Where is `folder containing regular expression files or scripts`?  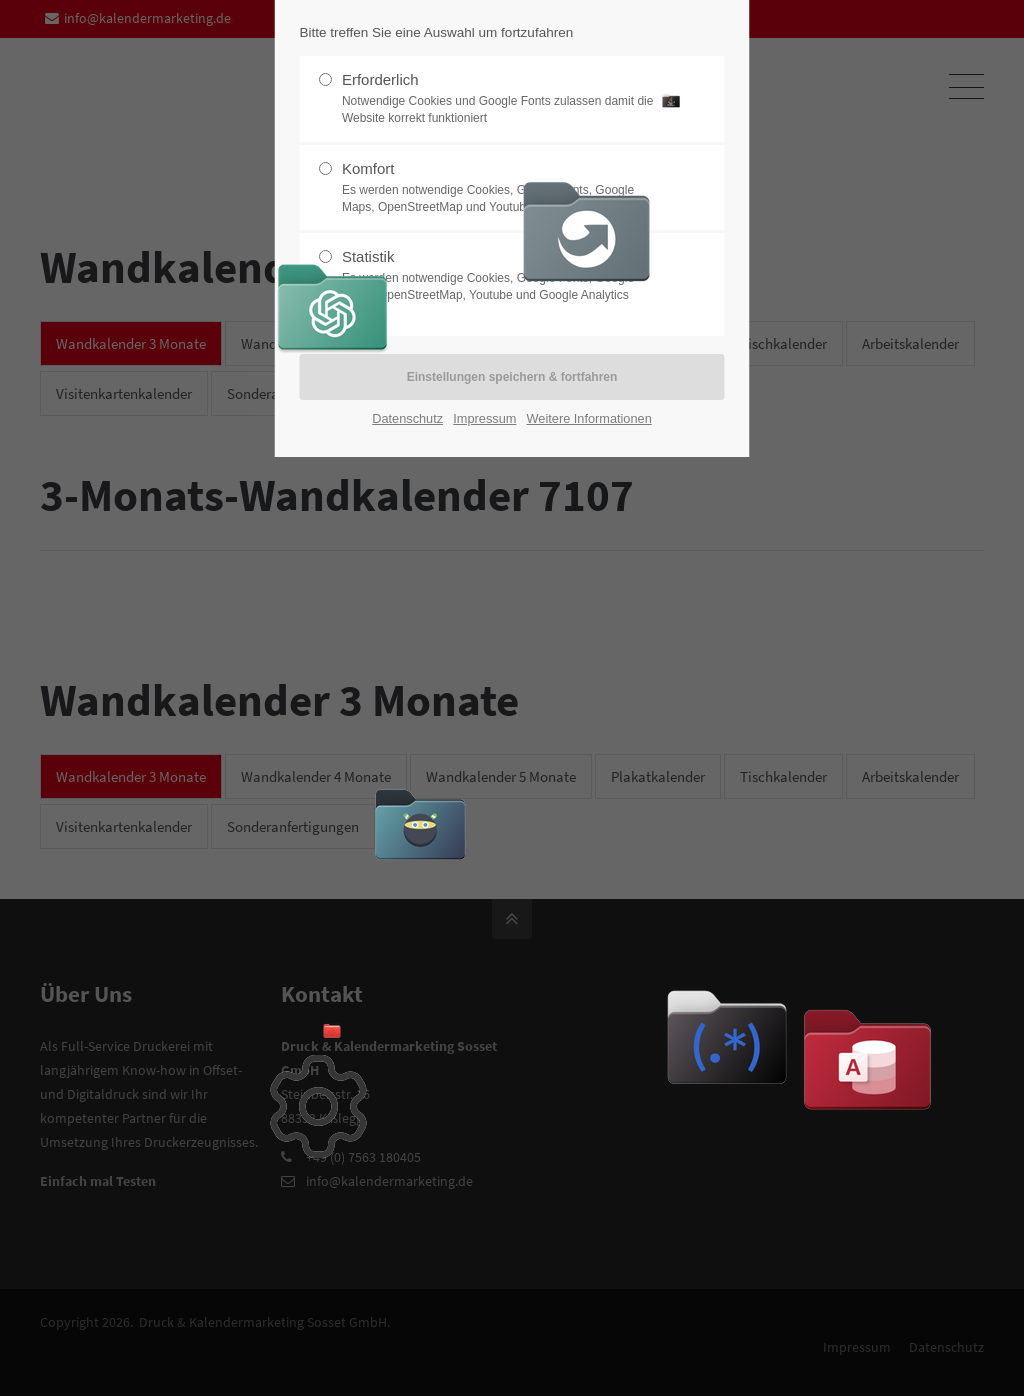 folder containing regular expression files or scripts is located at coordinates (726, 1040).